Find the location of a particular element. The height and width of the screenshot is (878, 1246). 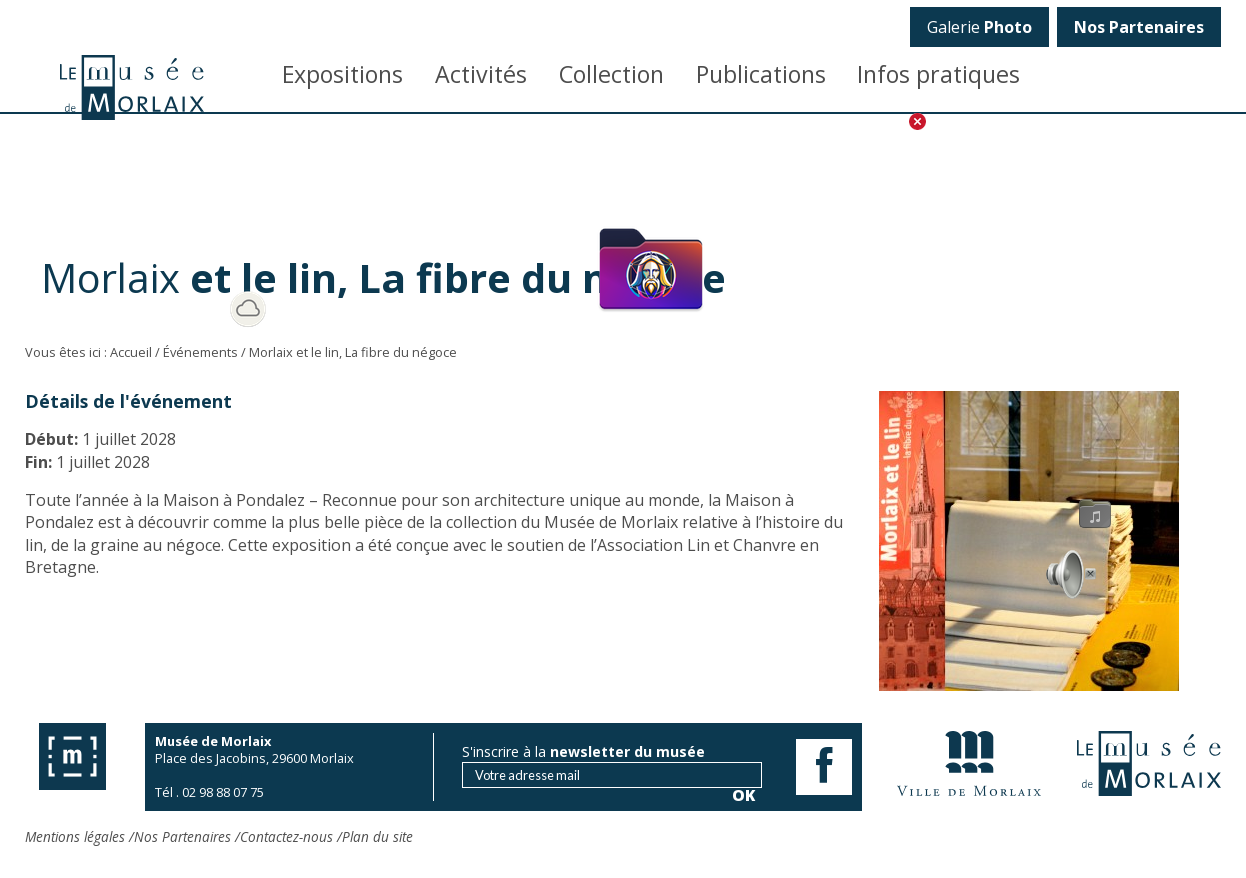

indicates audio is muted is located at coordinates (1070, 574).